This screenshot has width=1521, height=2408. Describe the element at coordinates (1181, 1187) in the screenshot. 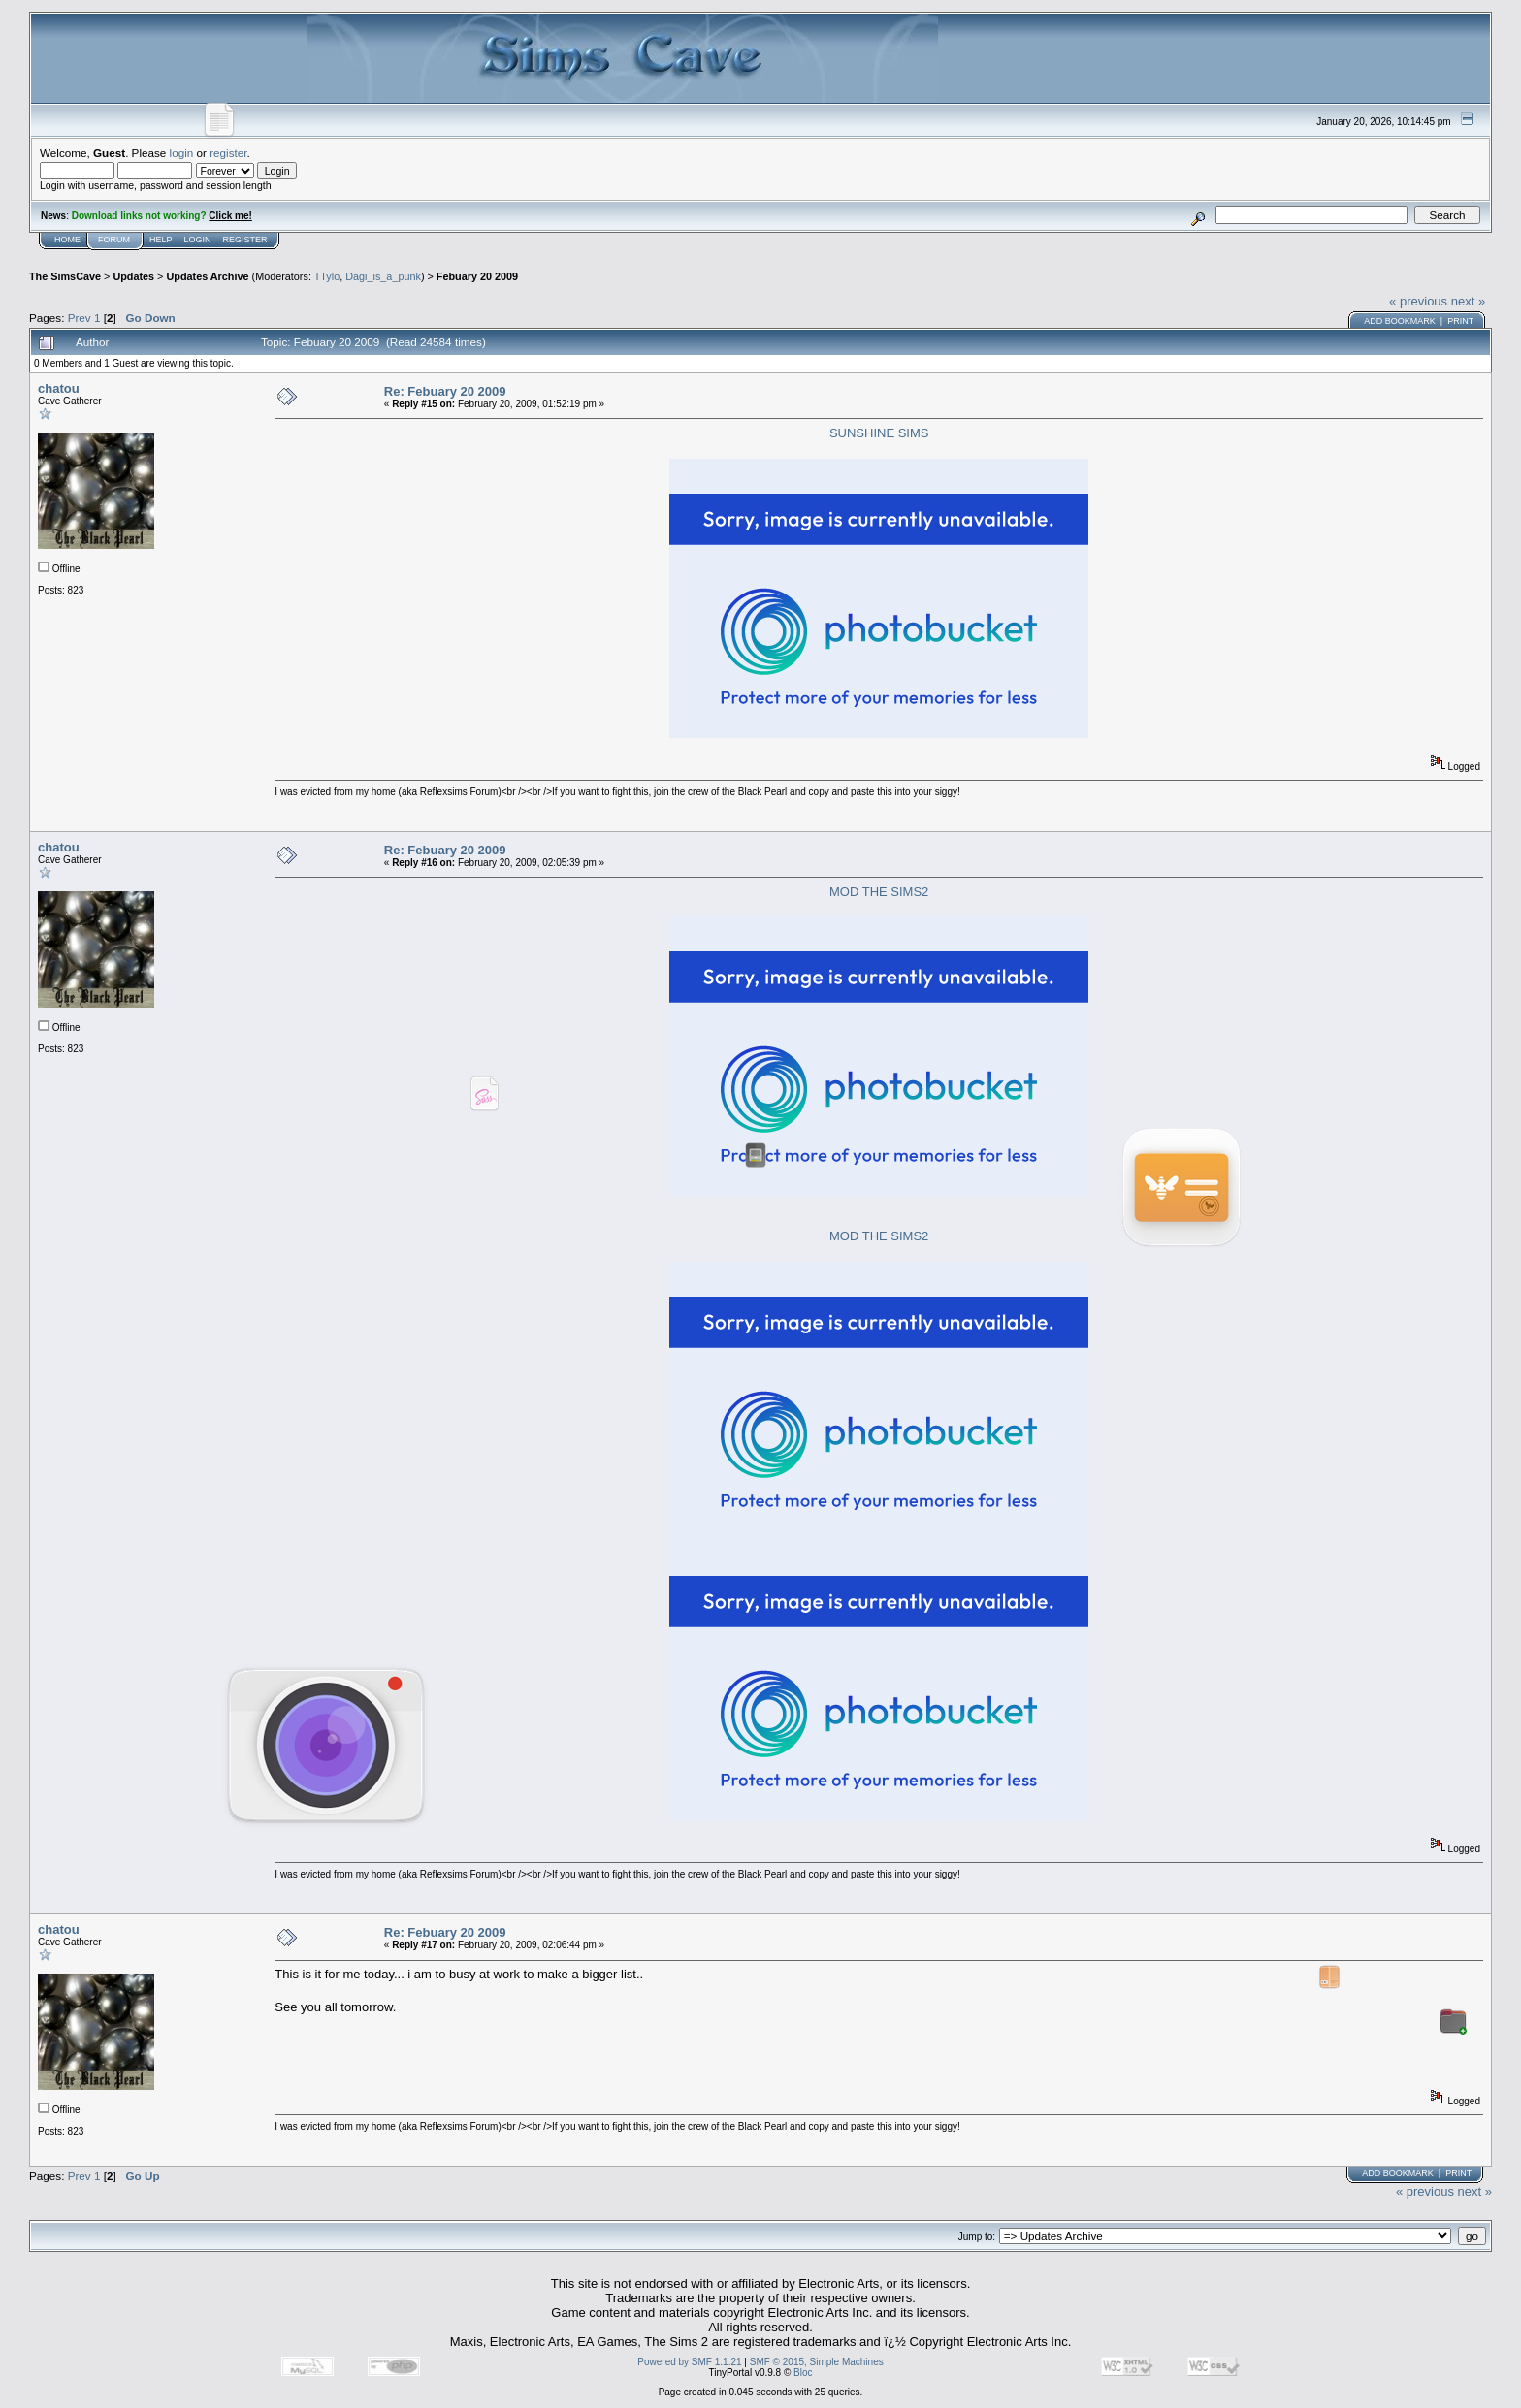

I see `open kandji passport login or authentication` at that location.